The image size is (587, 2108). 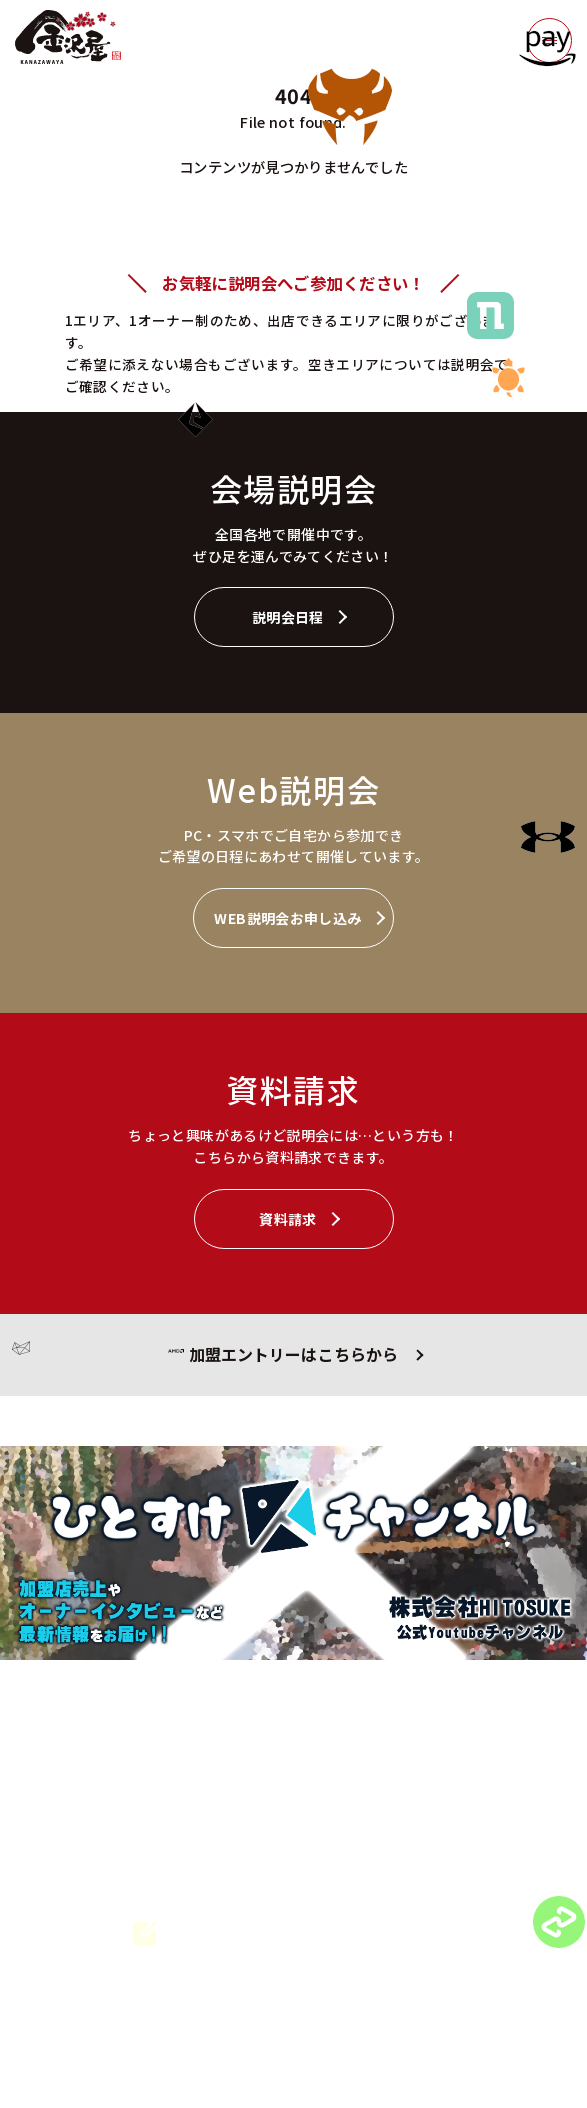 What do you see at coordinates (547, 48) in the screenshot?
I see `pay with amazon pay` at bounding box center [547, 48].